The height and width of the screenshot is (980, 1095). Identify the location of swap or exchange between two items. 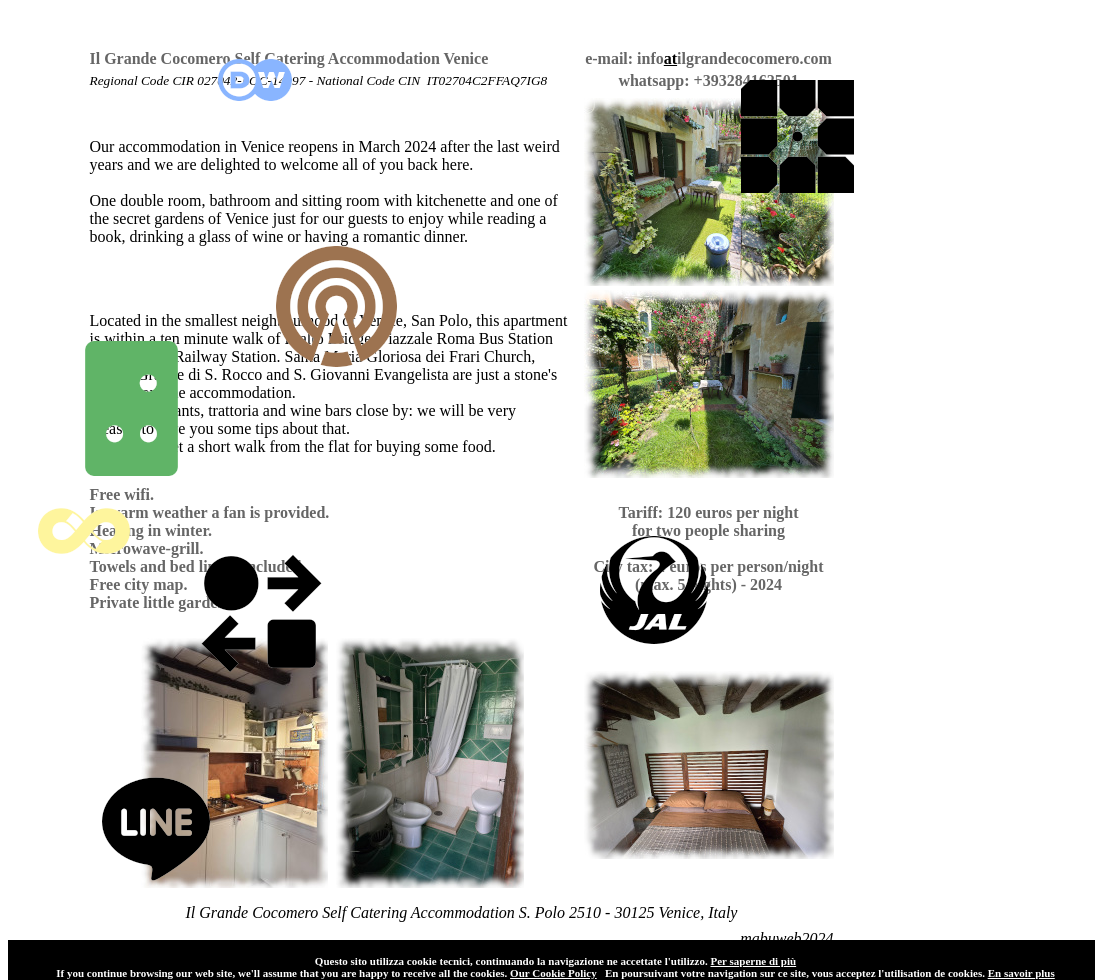
(261, 613).